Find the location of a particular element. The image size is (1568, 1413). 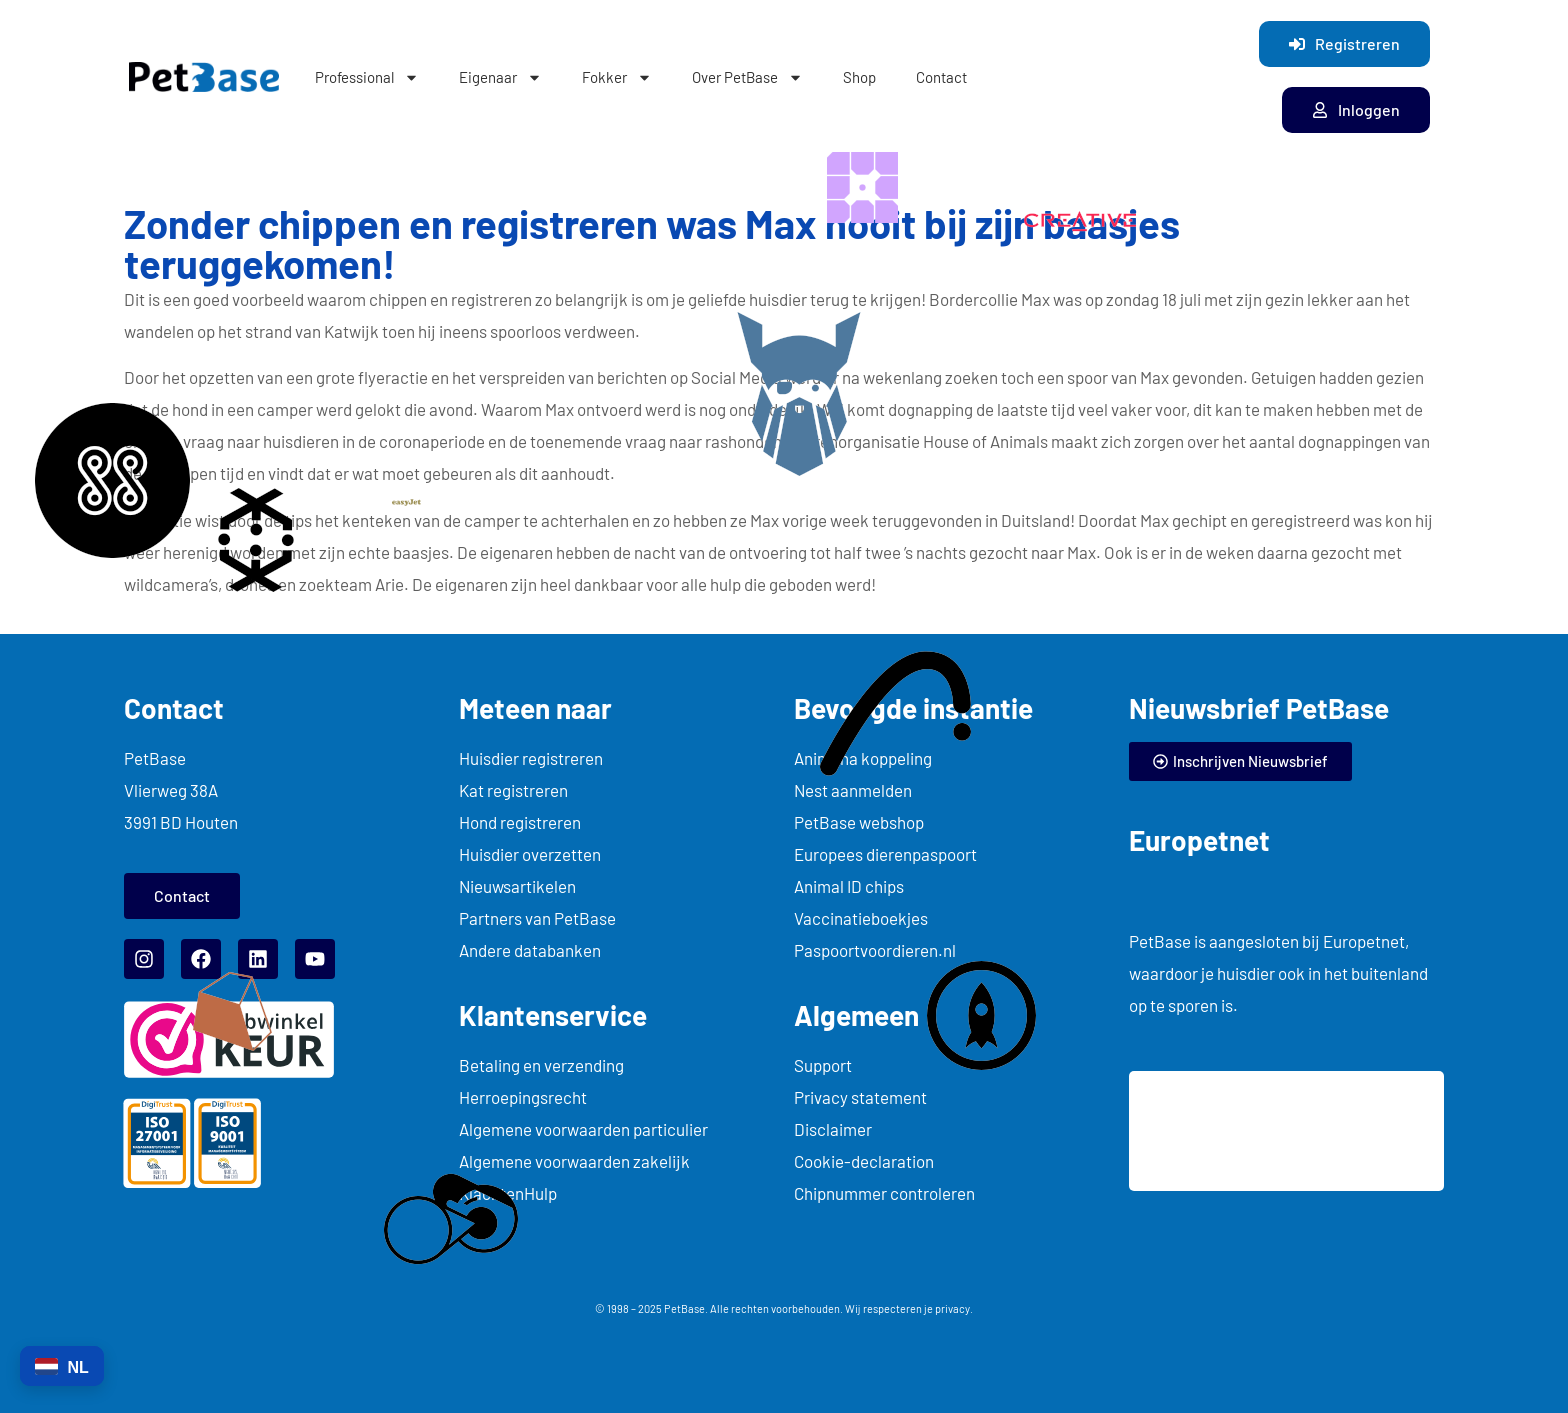

google cloud dataflow service logo is located at coordinates (256, 540).